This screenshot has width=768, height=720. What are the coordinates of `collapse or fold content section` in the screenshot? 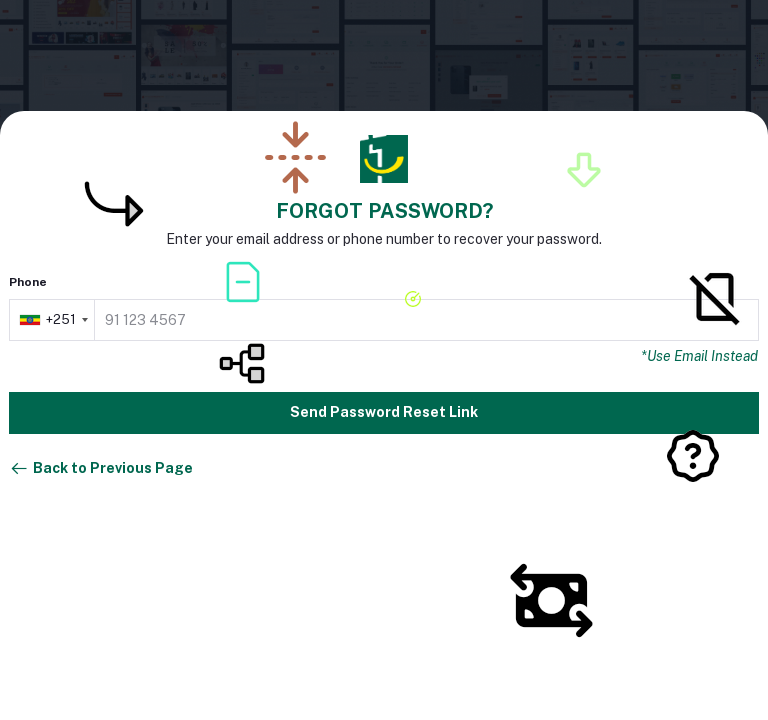 It's located at (295, 157).